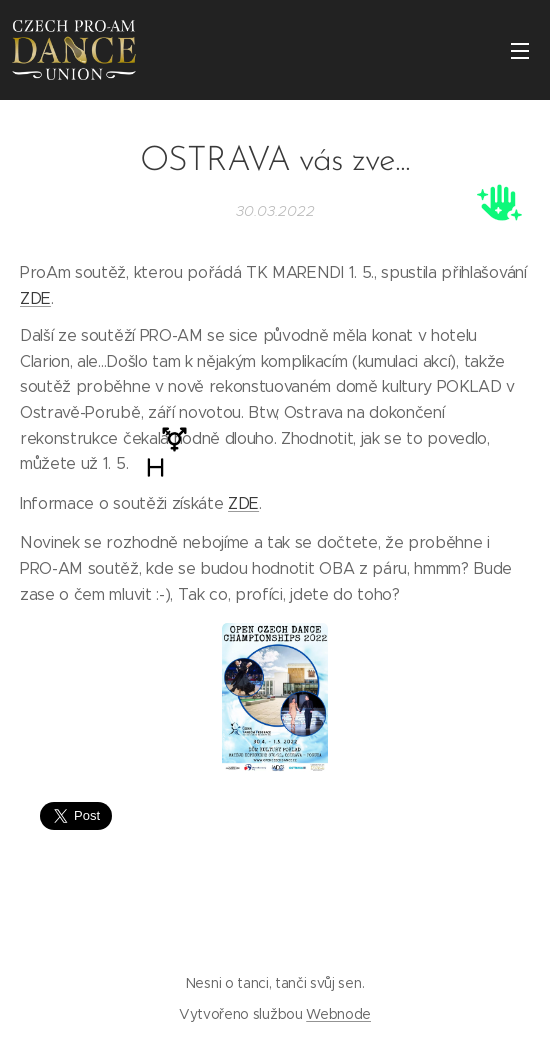 The height and width of the screenshot is (1062, 550). What do you see at coordinates (499, 202) in the screenshot?
I see `hand sanitizer or hand washing reminder` at bounding box center [499, 202].